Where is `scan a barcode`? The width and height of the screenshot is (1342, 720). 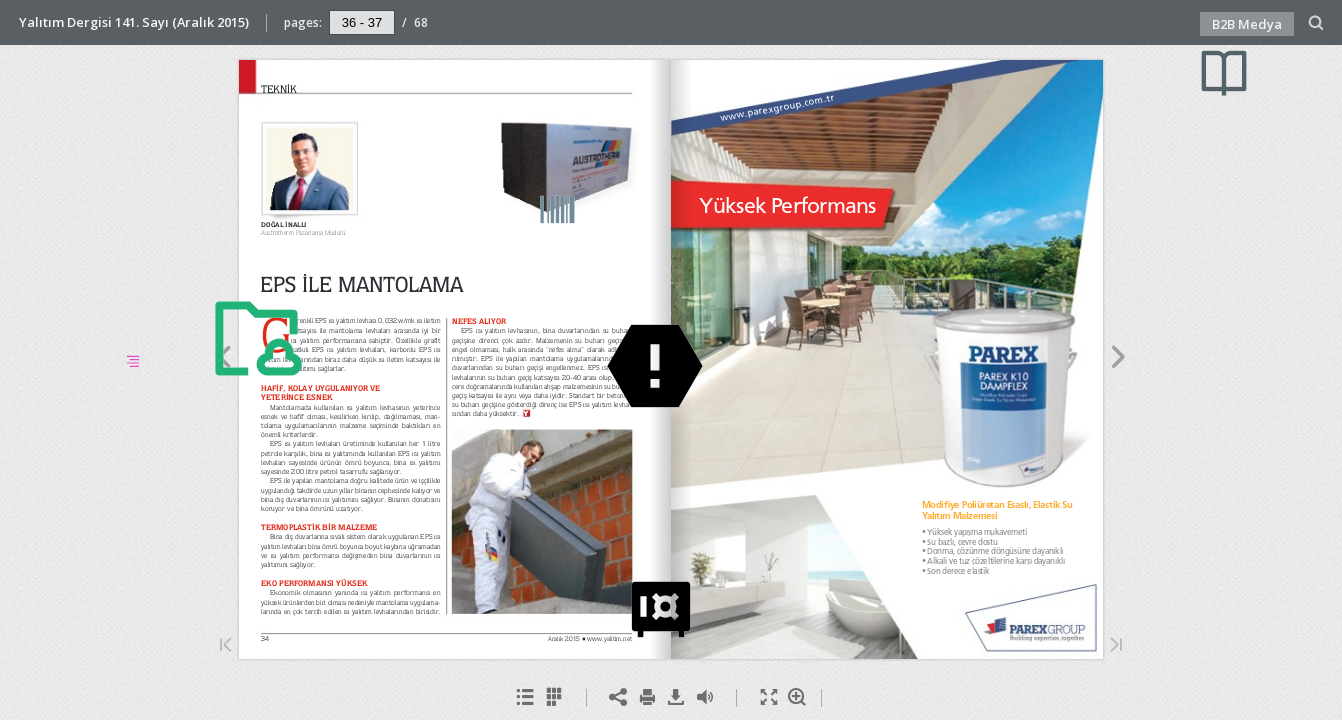 scan a barcode is located at coordinates (557, 209).